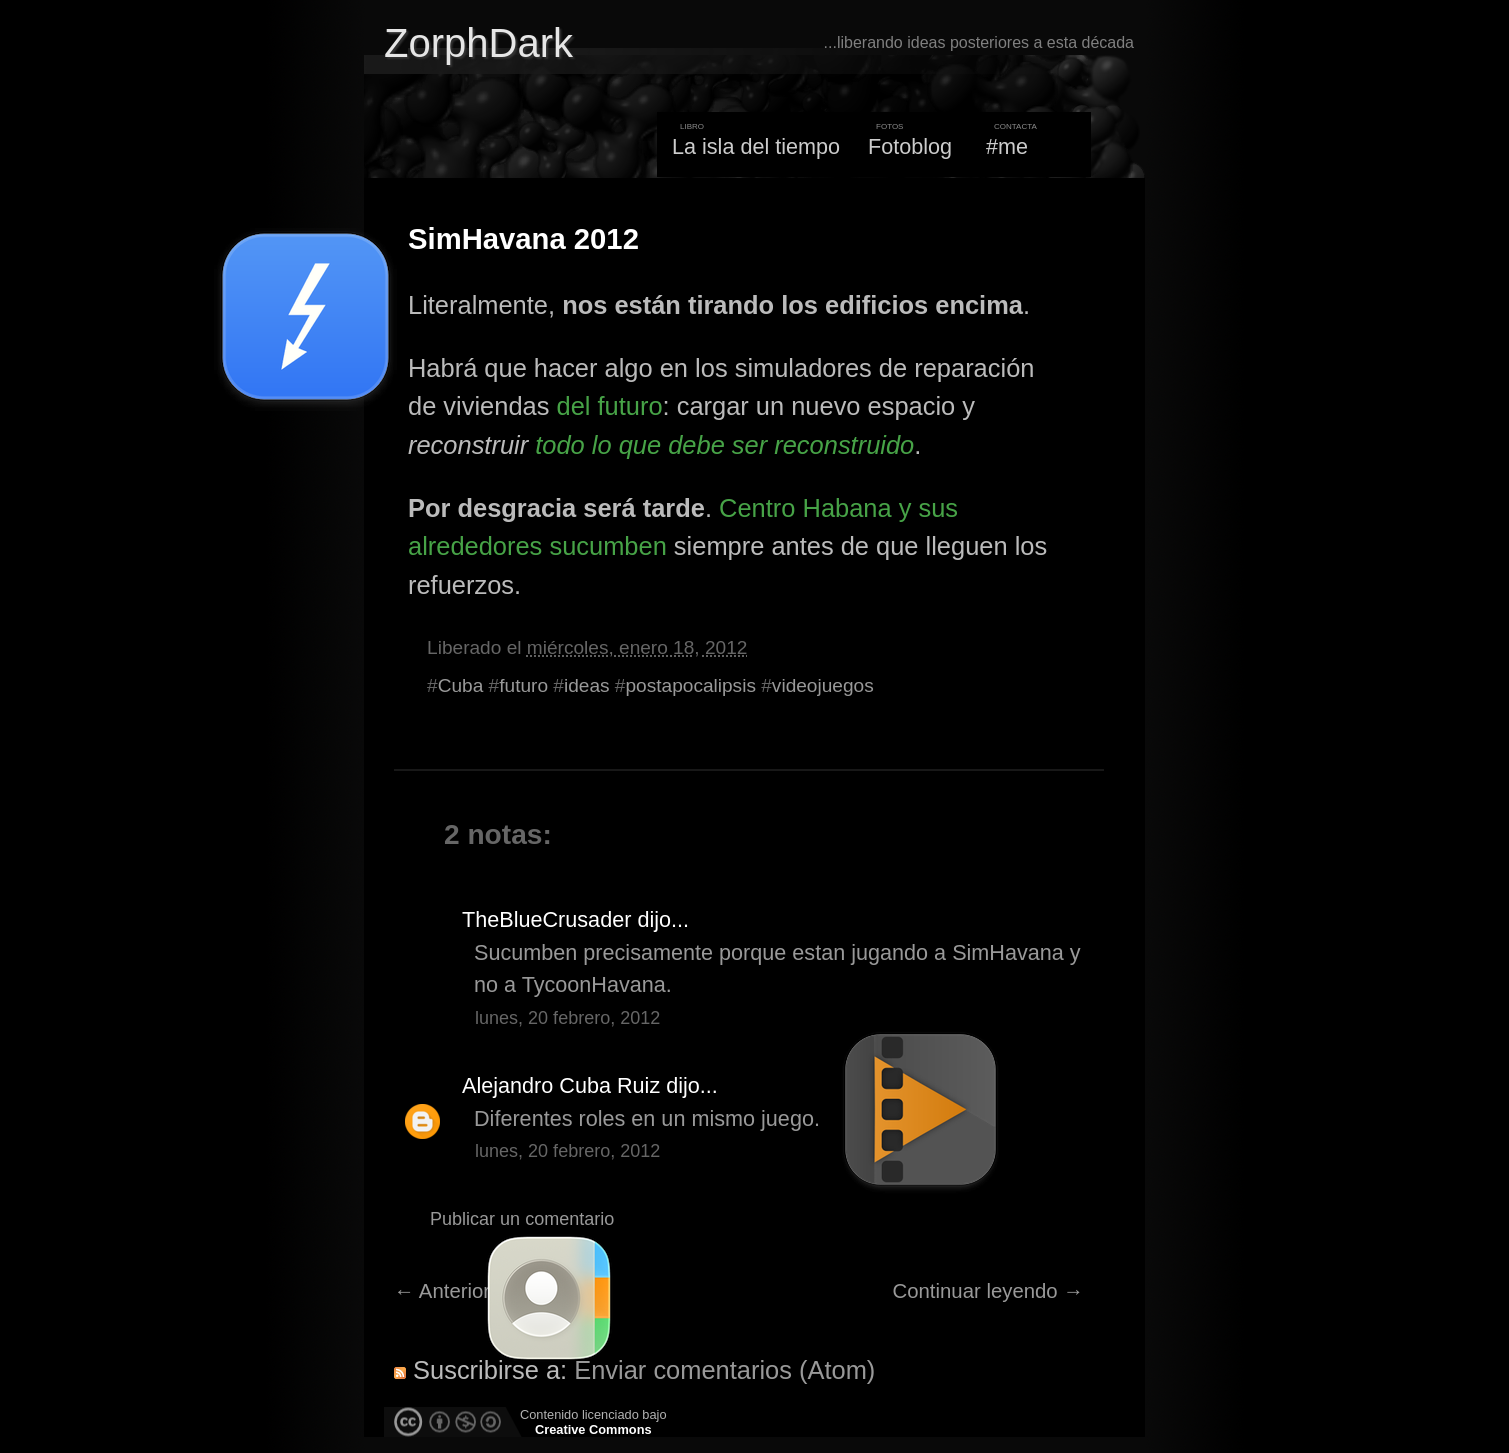  What do you see at coordinates (549, 1298) in the screenshot?
I see `open the contacts app` at bounding box center [549, 1298].